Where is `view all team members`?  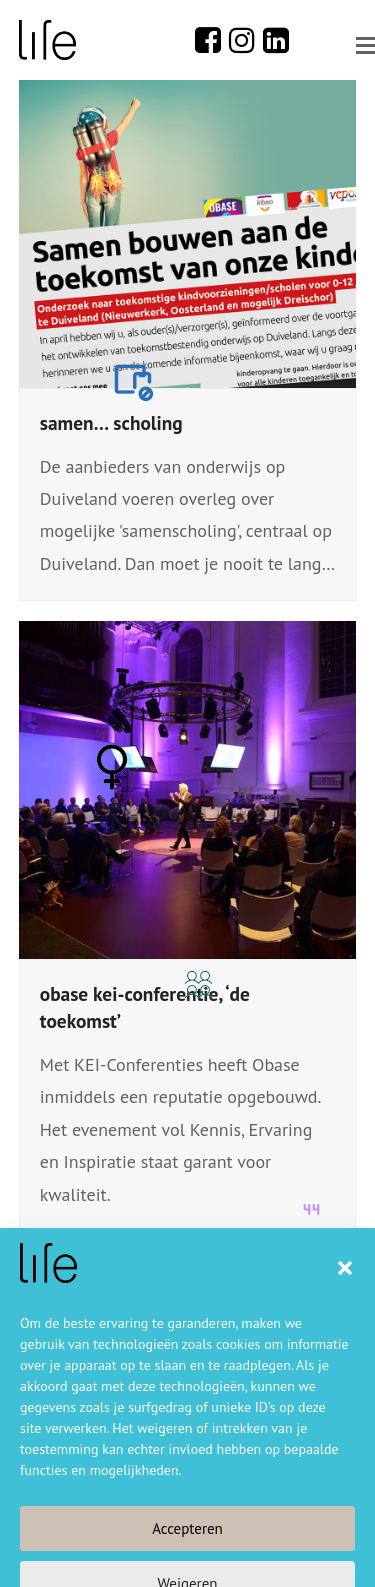 view all team members is located at coordinates (198, 984).